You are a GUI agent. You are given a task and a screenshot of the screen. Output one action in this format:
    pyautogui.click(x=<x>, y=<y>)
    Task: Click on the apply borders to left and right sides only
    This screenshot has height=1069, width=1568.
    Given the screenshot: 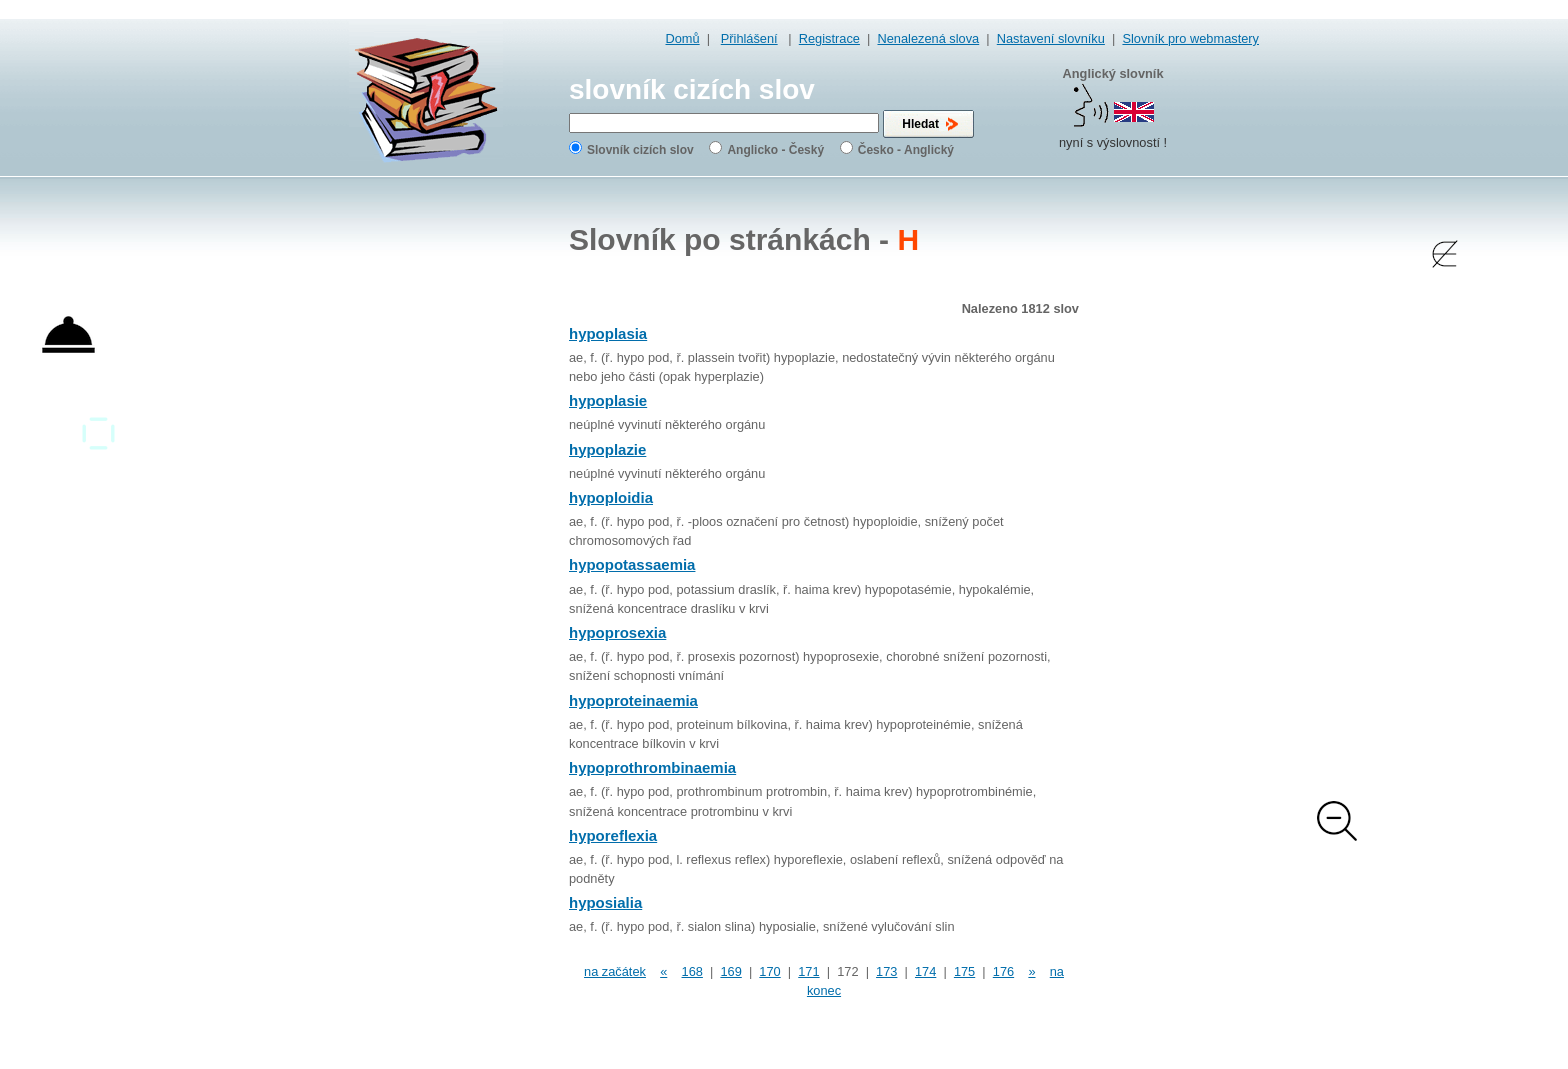 What is the action you would take?
    pyautogui.click(x=98, y=433)
    